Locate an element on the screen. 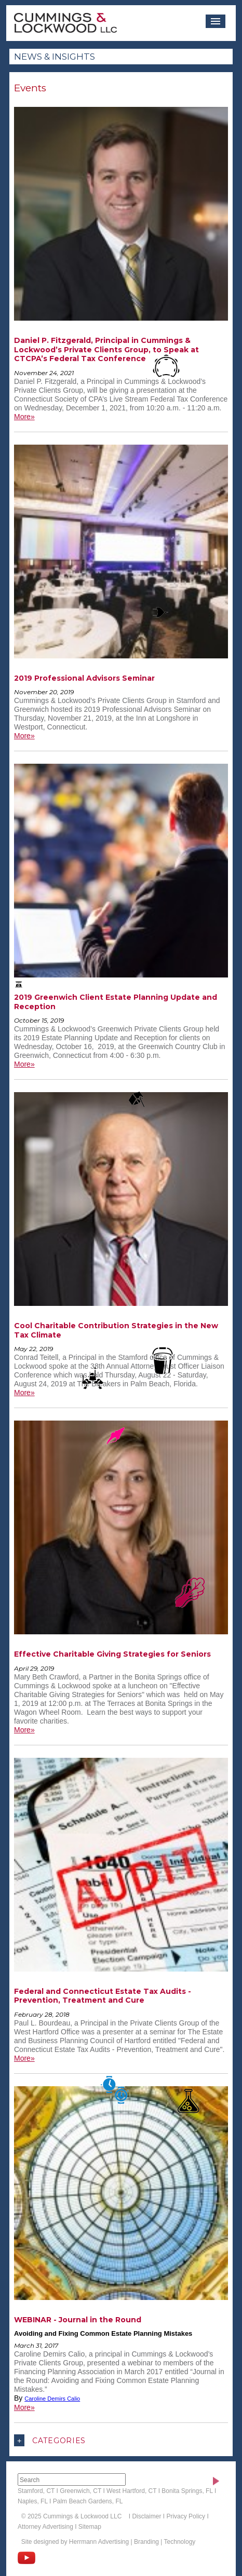 The height and width of the screenshot is (2576, 242). a bucket or container item in game inventory is located at coordinates (163, 1360).